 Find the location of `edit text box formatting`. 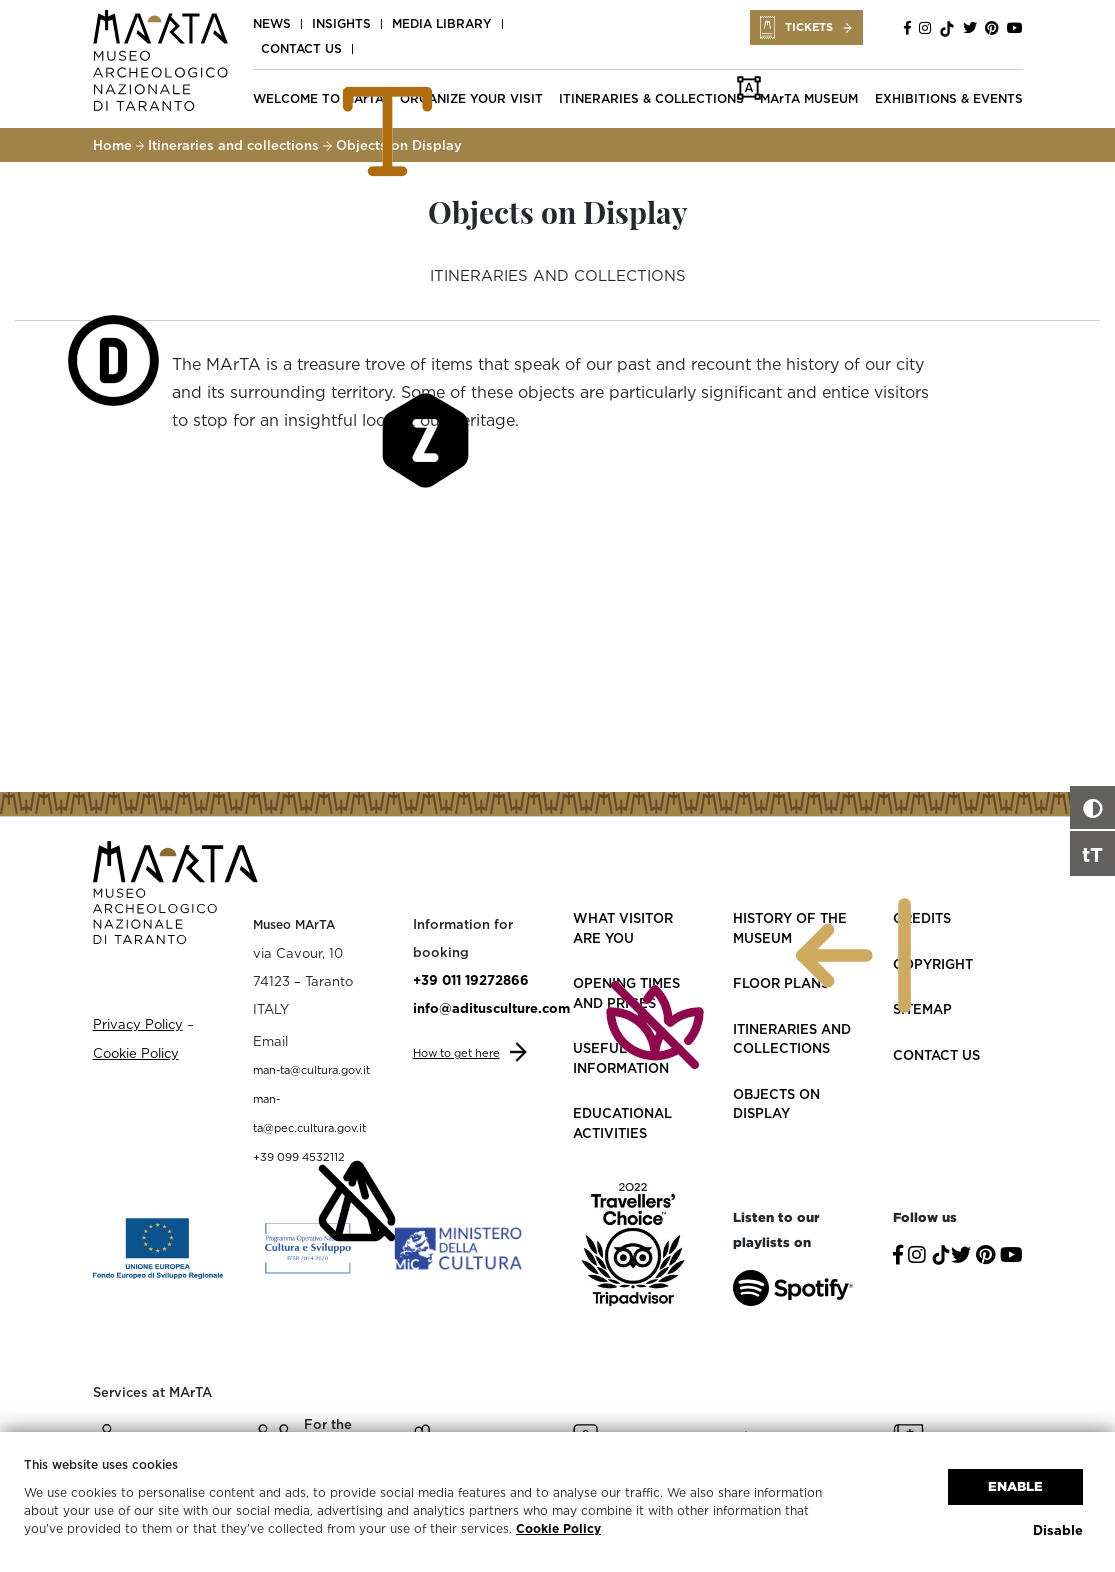

edit text box formatting is located at coordinates (749, 88).